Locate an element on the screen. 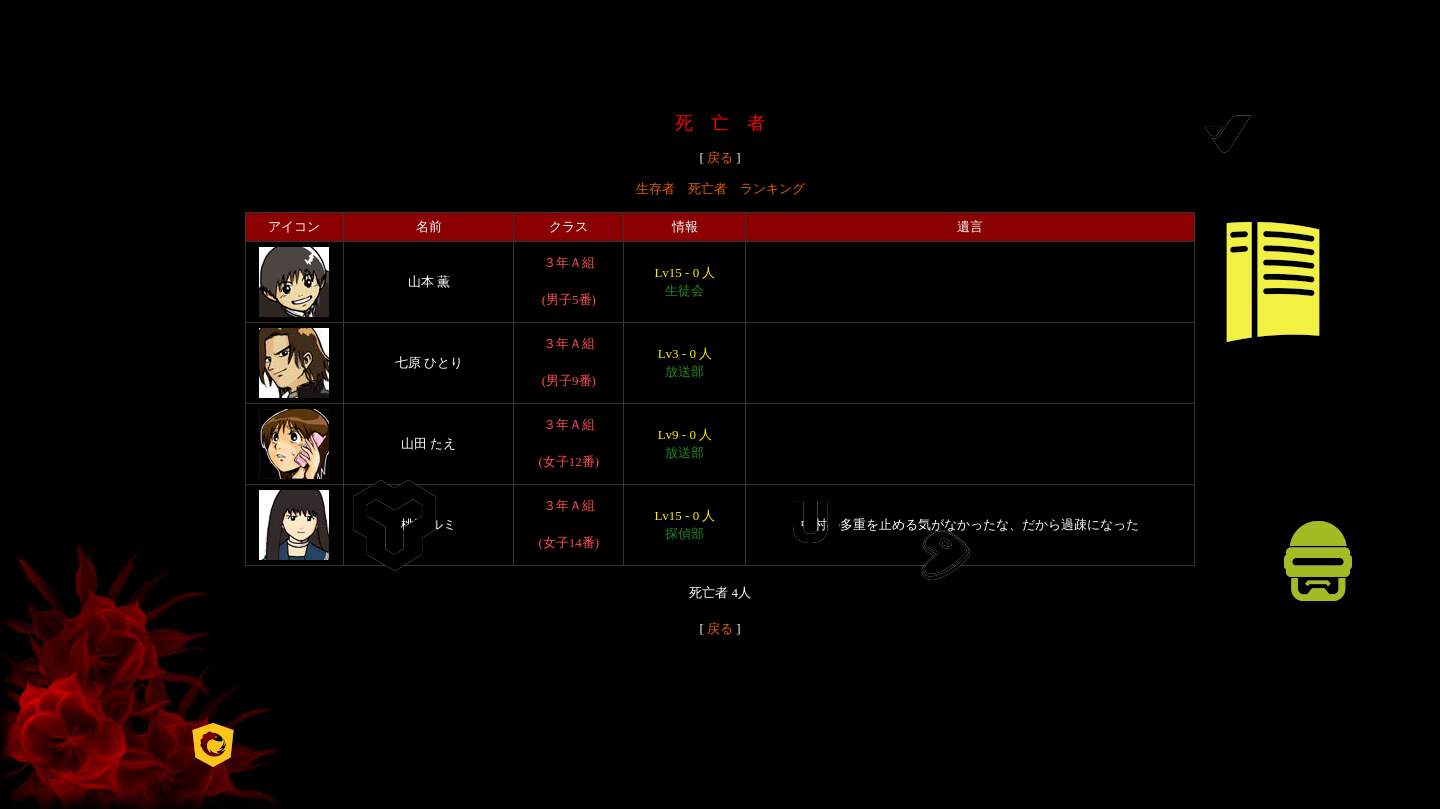  Gentoo Linux logo is located at coordinates (946, 555).